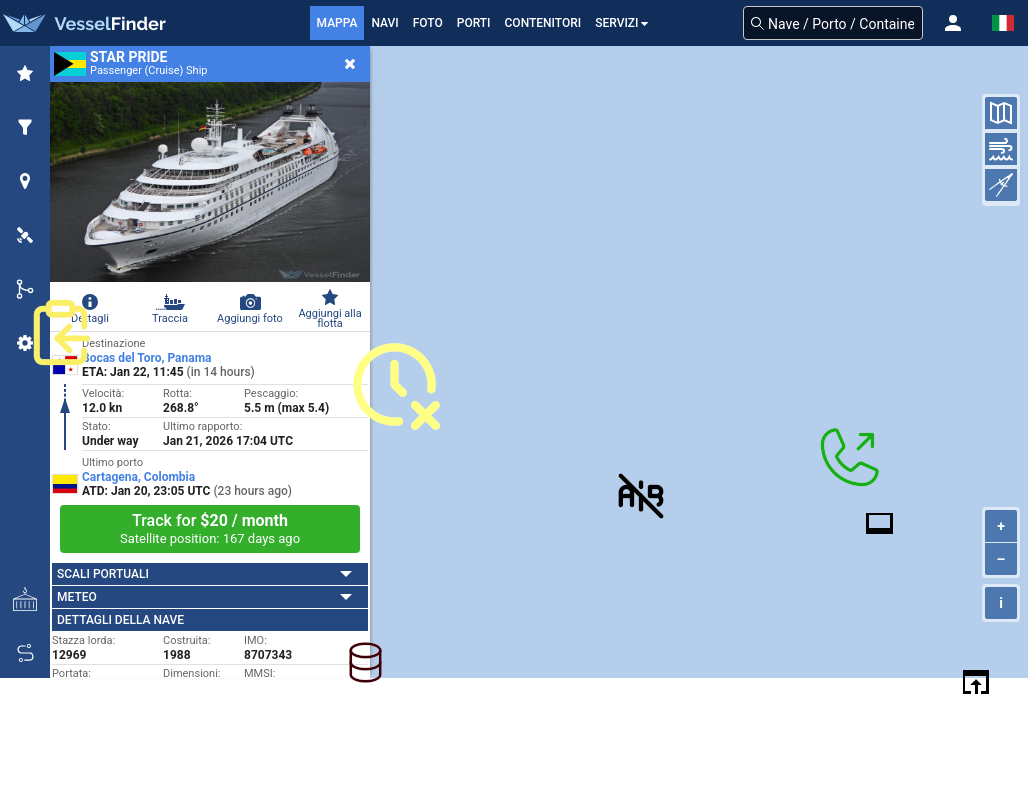 This screenshot has width=1028, height=788. Describe the element at coordinates (641, 496) in the screenshot. I see `disable a/b testing mode` at that location.